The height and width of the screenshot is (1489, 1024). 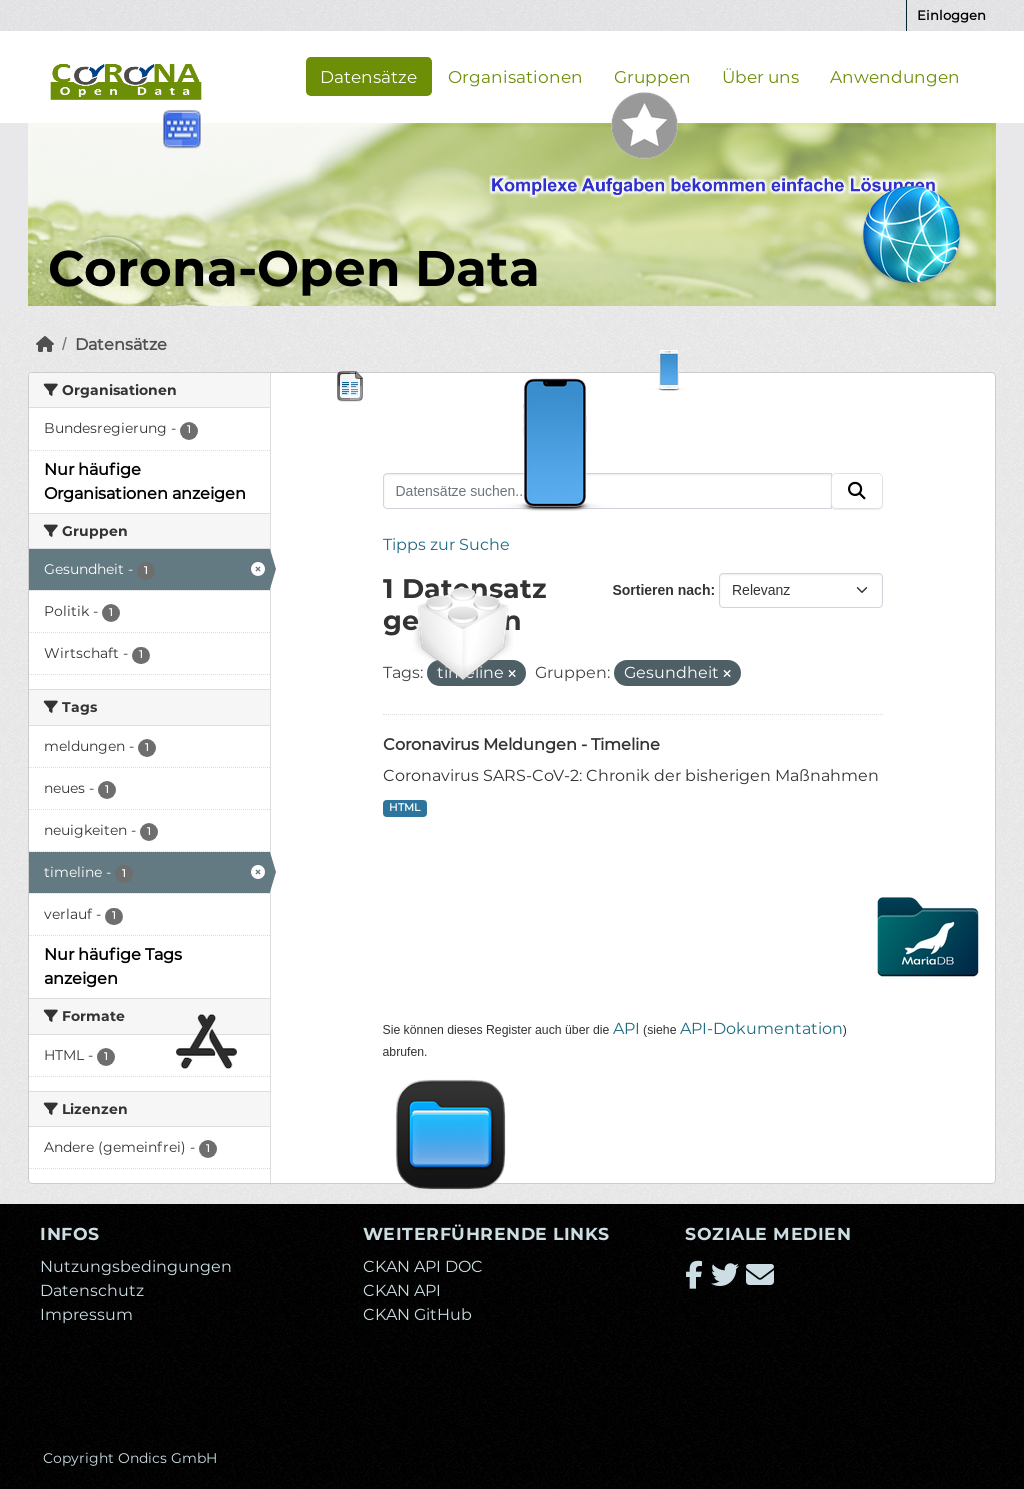 What do you see at coordinates (555, 445) in the screenshot?
I see `indicates a connected iPhone device` at bounding box center [555, 445].